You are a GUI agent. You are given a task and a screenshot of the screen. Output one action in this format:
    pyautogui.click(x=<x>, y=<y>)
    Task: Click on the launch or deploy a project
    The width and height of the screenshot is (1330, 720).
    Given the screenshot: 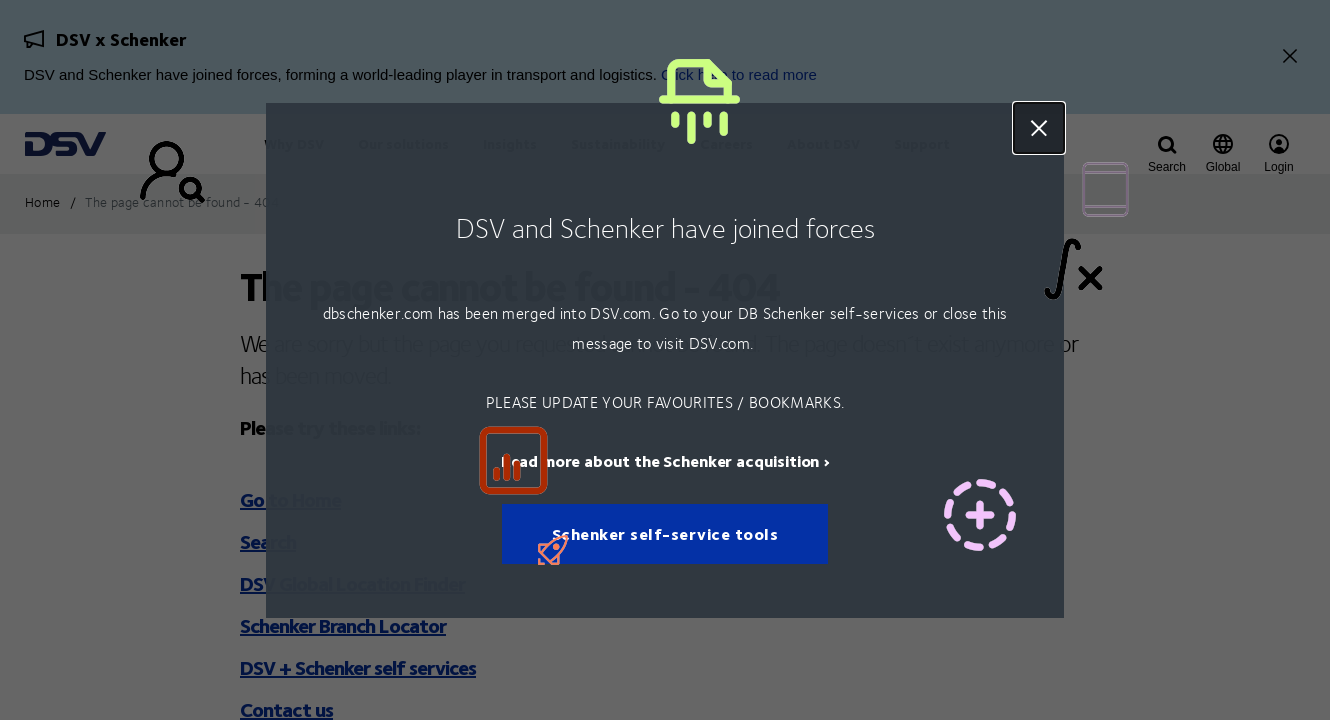 What is the action you would take?
    pyautogui.click(x=553, y=550)
    